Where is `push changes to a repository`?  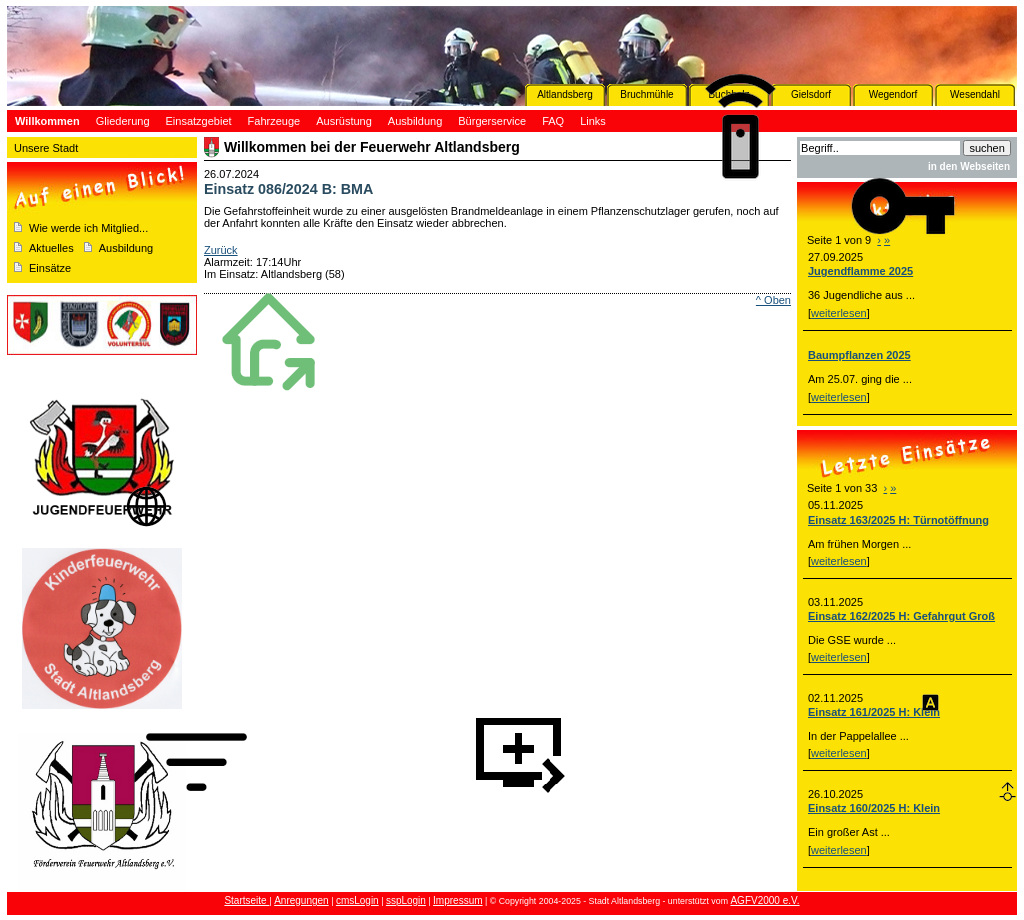 push changes to a repository is located at coordinates (1007, 791).